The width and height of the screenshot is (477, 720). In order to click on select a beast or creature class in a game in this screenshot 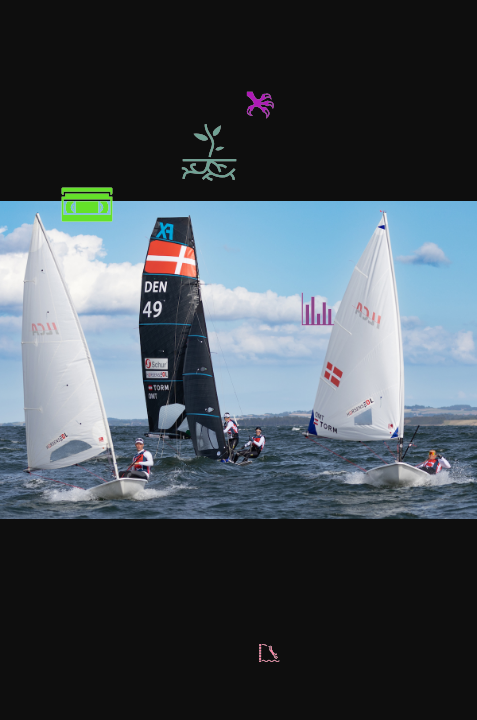, I will do `click(260, 105)`.